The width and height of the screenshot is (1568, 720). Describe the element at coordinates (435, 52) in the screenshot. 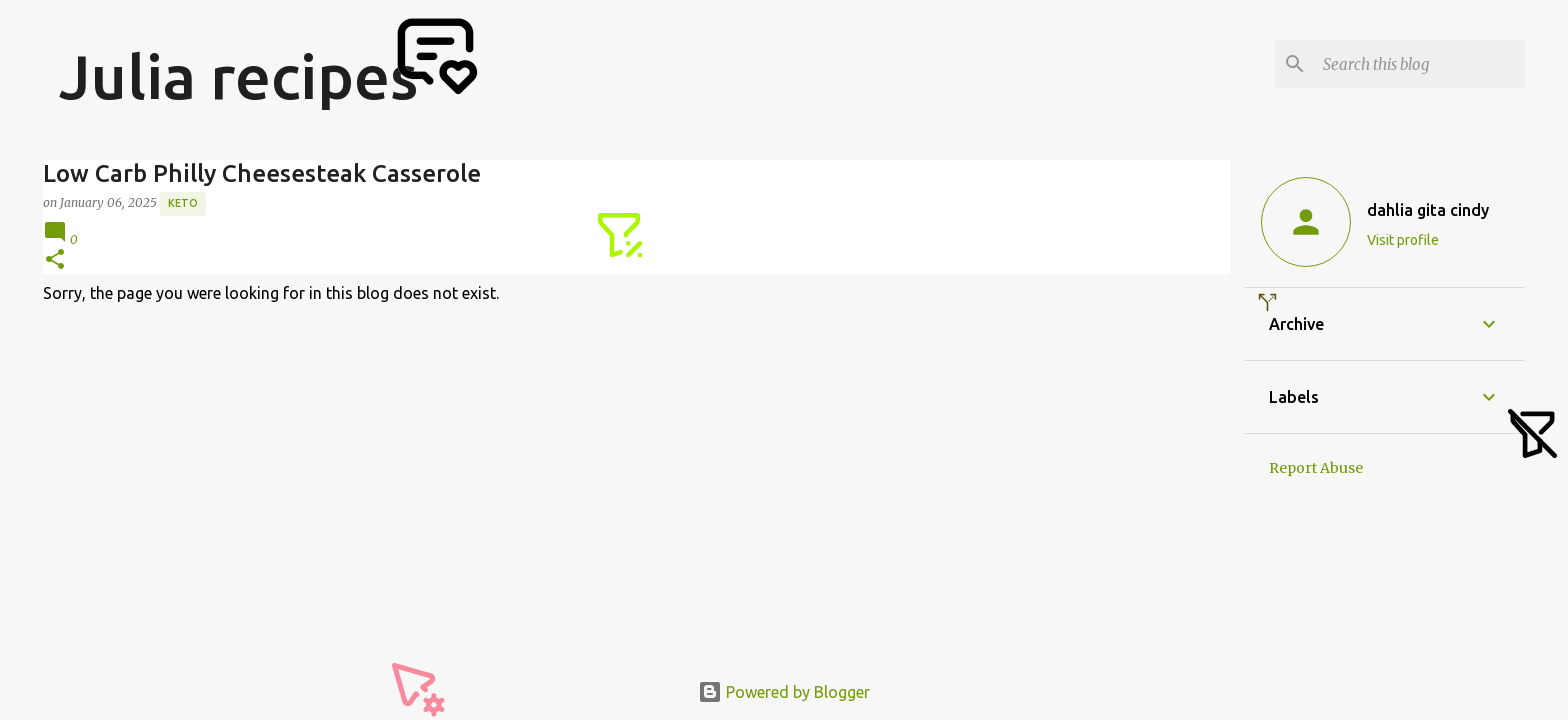

I see `view liked or favorited messages` at that location.